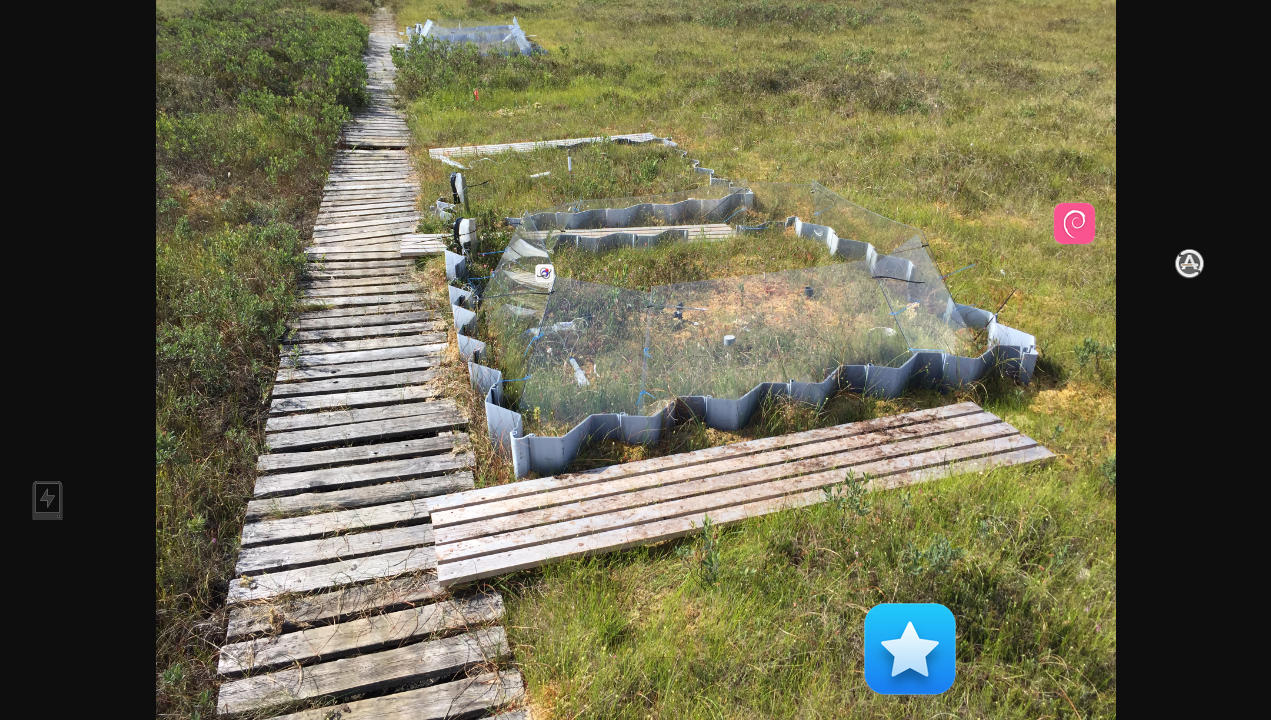 The width and height of the screenshot is (1271, 720). Describe the element at coordinates (1189, 263) in the screenshot. I see `check for available software updates` at that location.